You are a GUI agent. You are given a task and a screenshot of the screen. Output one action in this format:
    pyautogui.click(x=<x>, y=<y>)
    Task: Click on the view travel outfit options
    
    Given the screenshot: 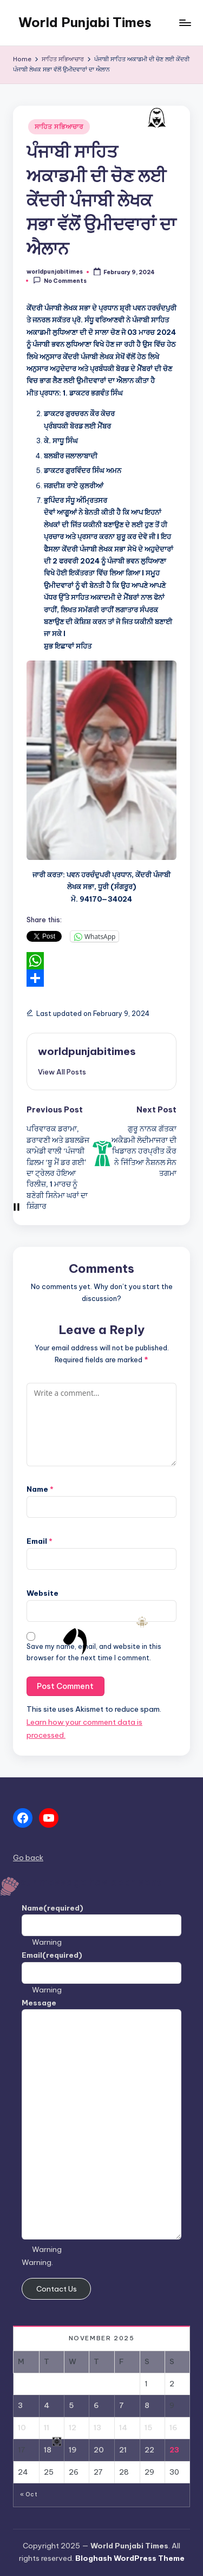 What is the action you would take?
    pyautogui.click(x=102, y=1153)
    